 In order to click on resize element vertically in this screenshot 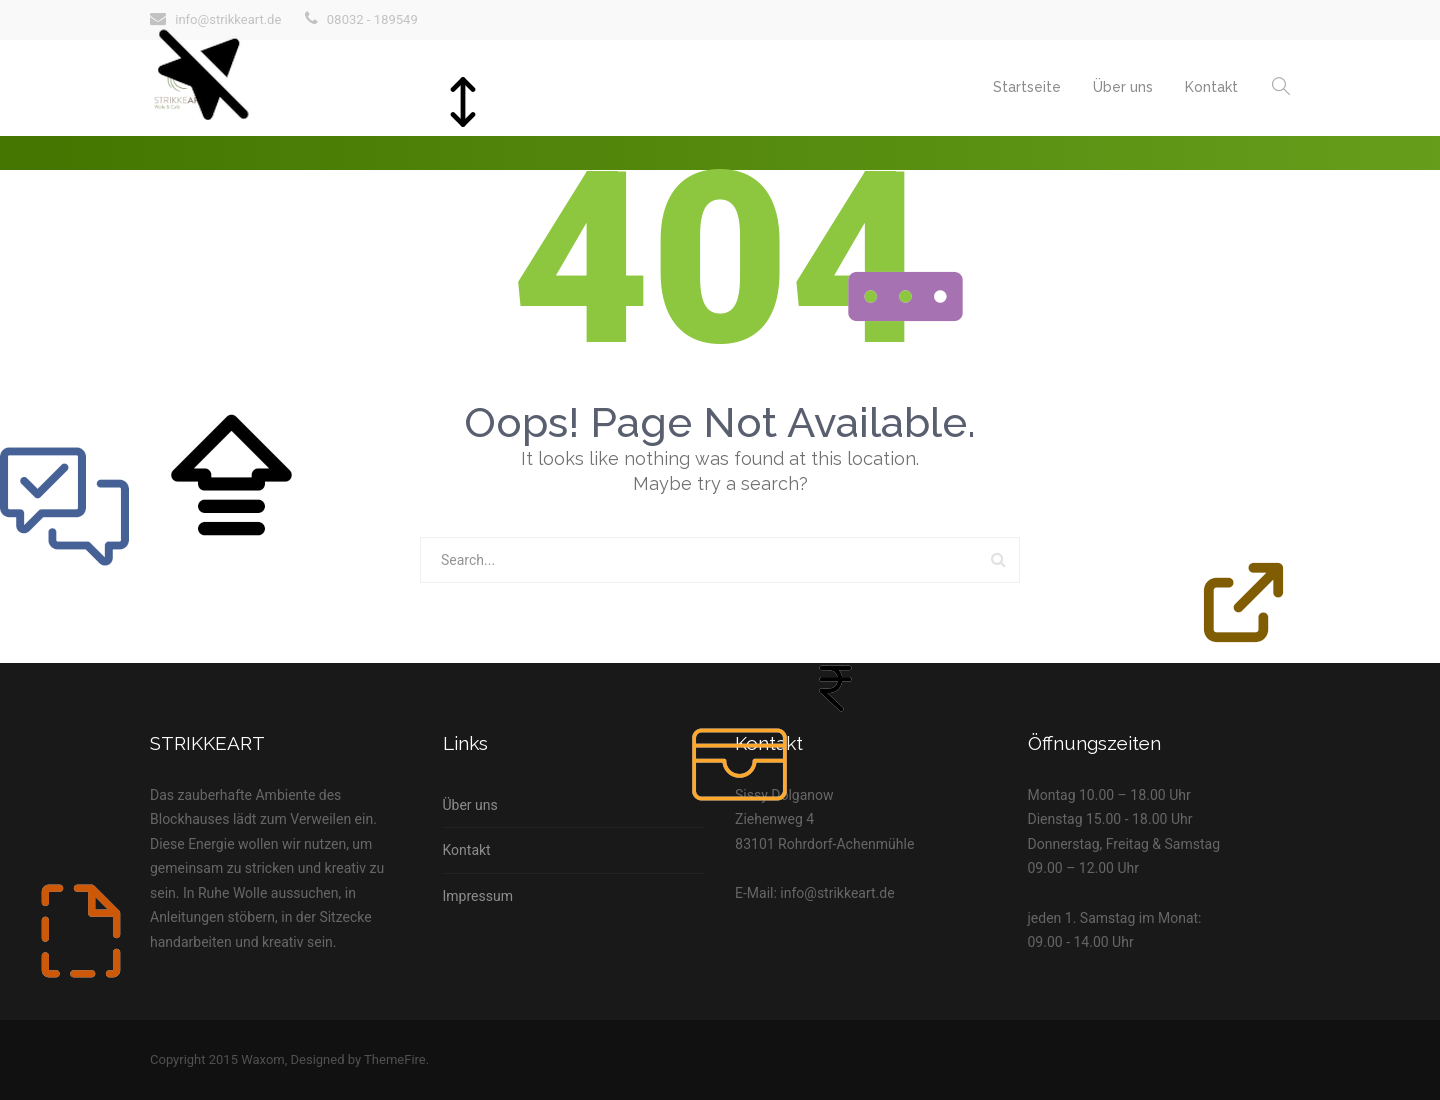, I will do `click(463, 102)`.